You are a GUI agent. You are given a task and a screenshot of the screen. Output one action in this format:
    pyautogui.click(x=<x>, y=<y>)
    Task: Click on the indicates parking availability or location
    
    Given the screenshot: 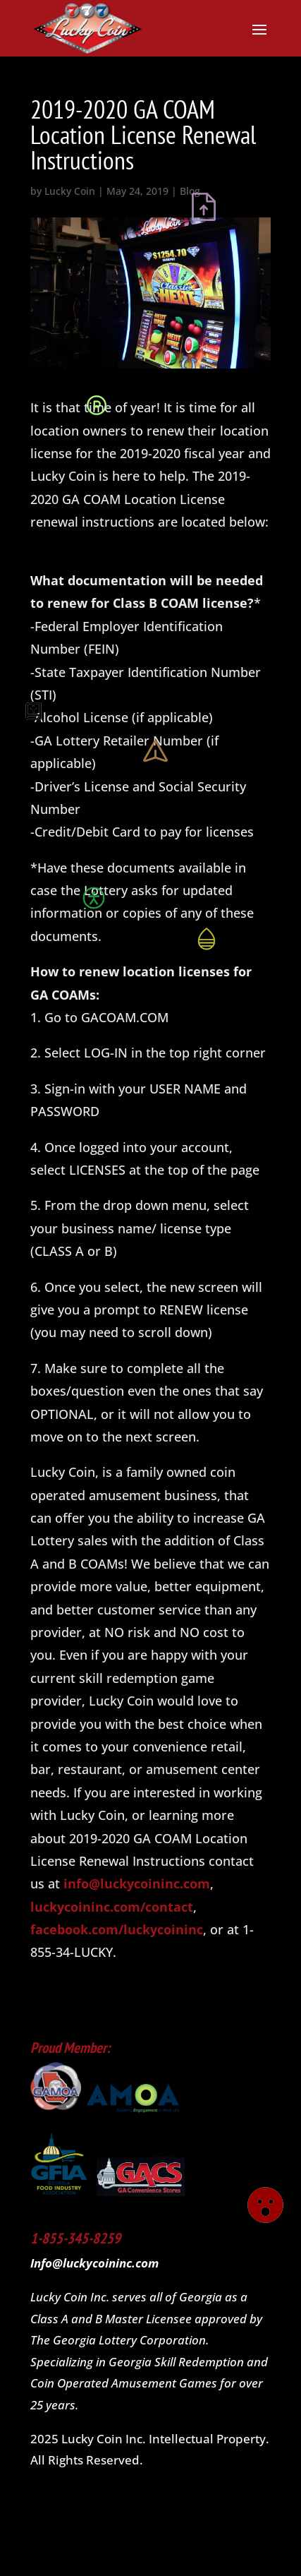 What is the action you would take?
    pyautogui.click(x=97, y=405)
    